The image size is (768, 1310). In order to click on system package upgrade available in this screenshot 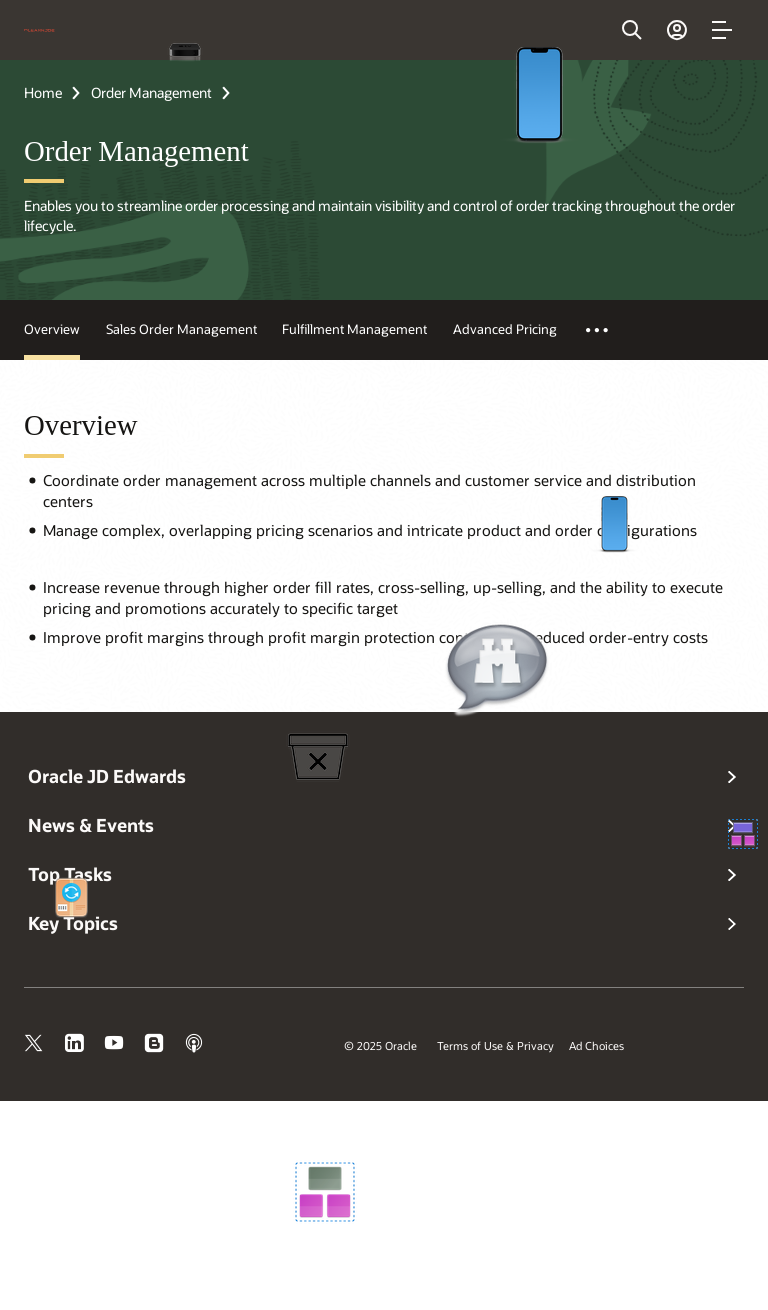, I will do `click(71, 897)`.